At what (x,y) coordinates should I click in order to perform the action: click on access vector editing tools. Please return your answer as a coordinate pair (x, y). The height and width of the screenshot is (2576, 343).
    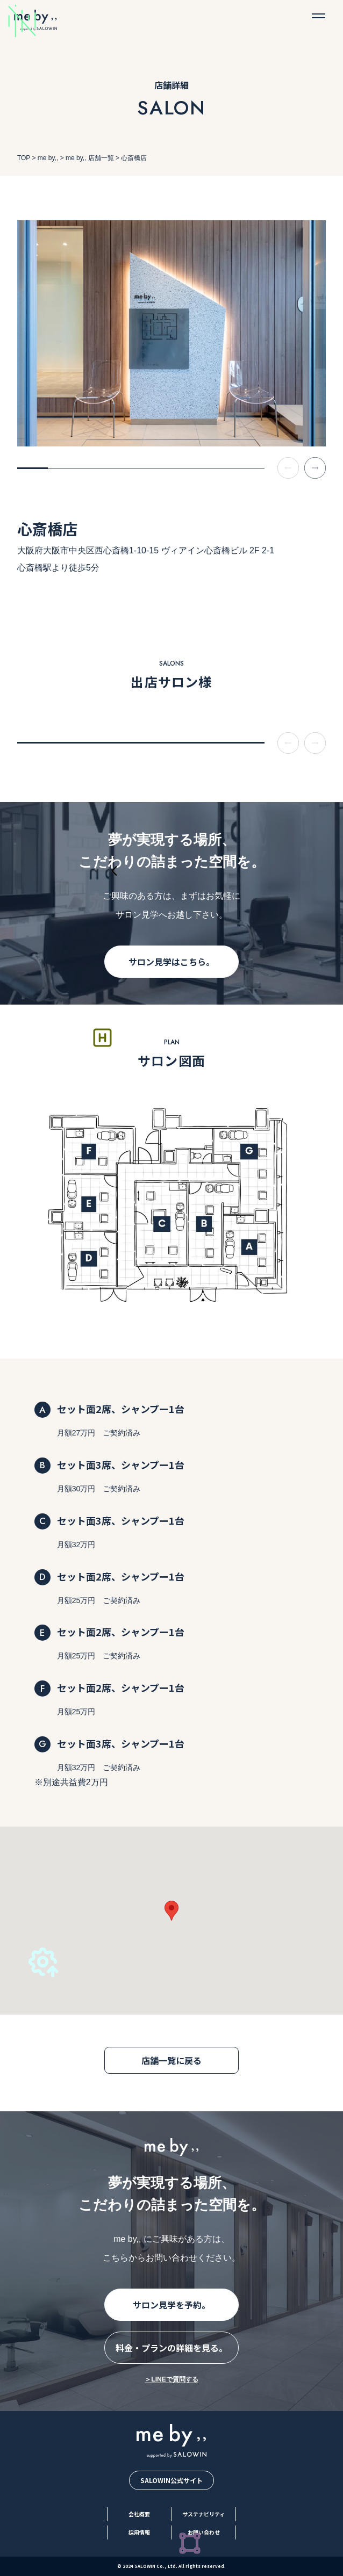
    Looking at the image, I should click on (190, 2543).